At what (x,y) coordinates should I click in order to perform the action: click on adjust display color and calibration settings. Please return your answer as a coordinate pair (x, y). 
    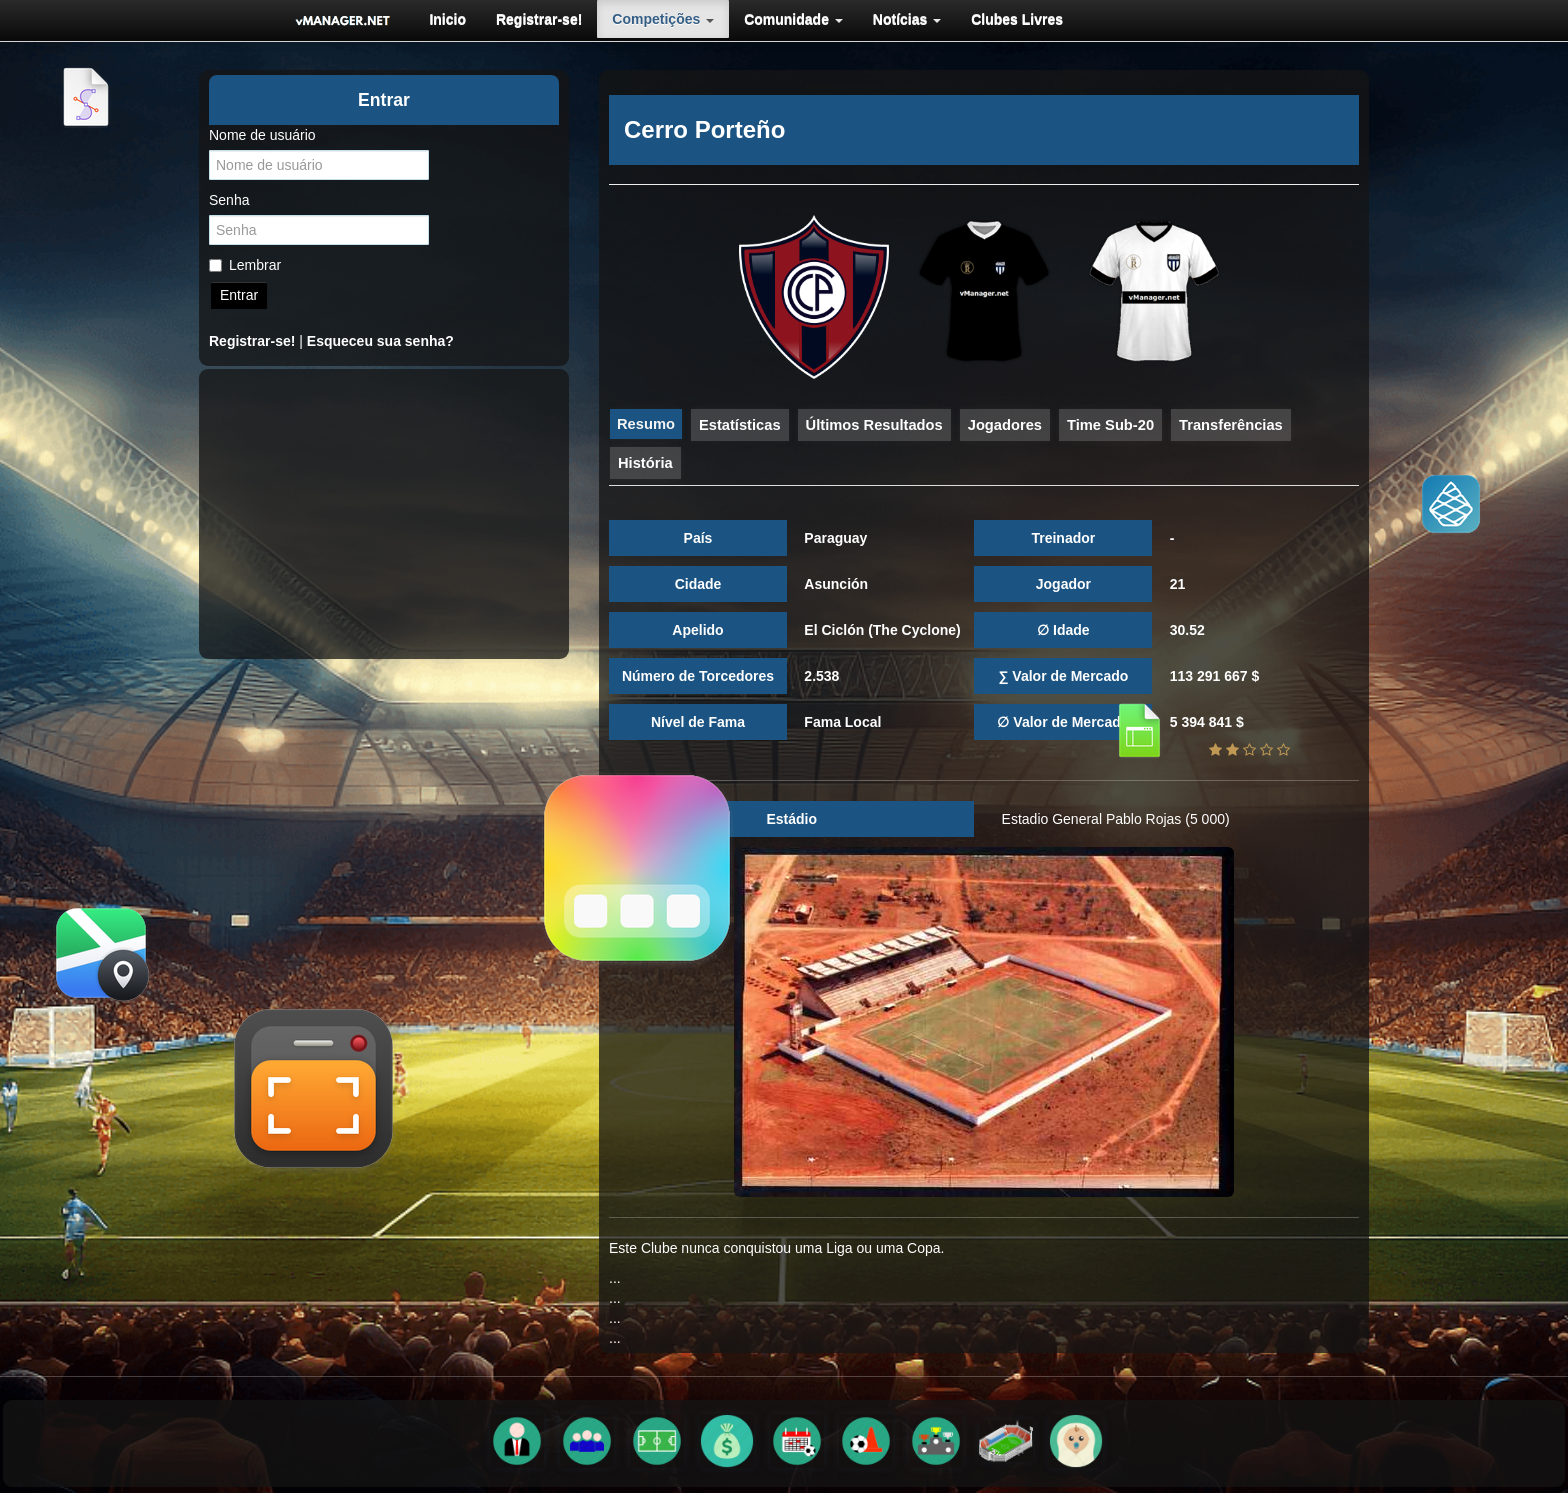
    Looking at the image, I should click on (637, 868).